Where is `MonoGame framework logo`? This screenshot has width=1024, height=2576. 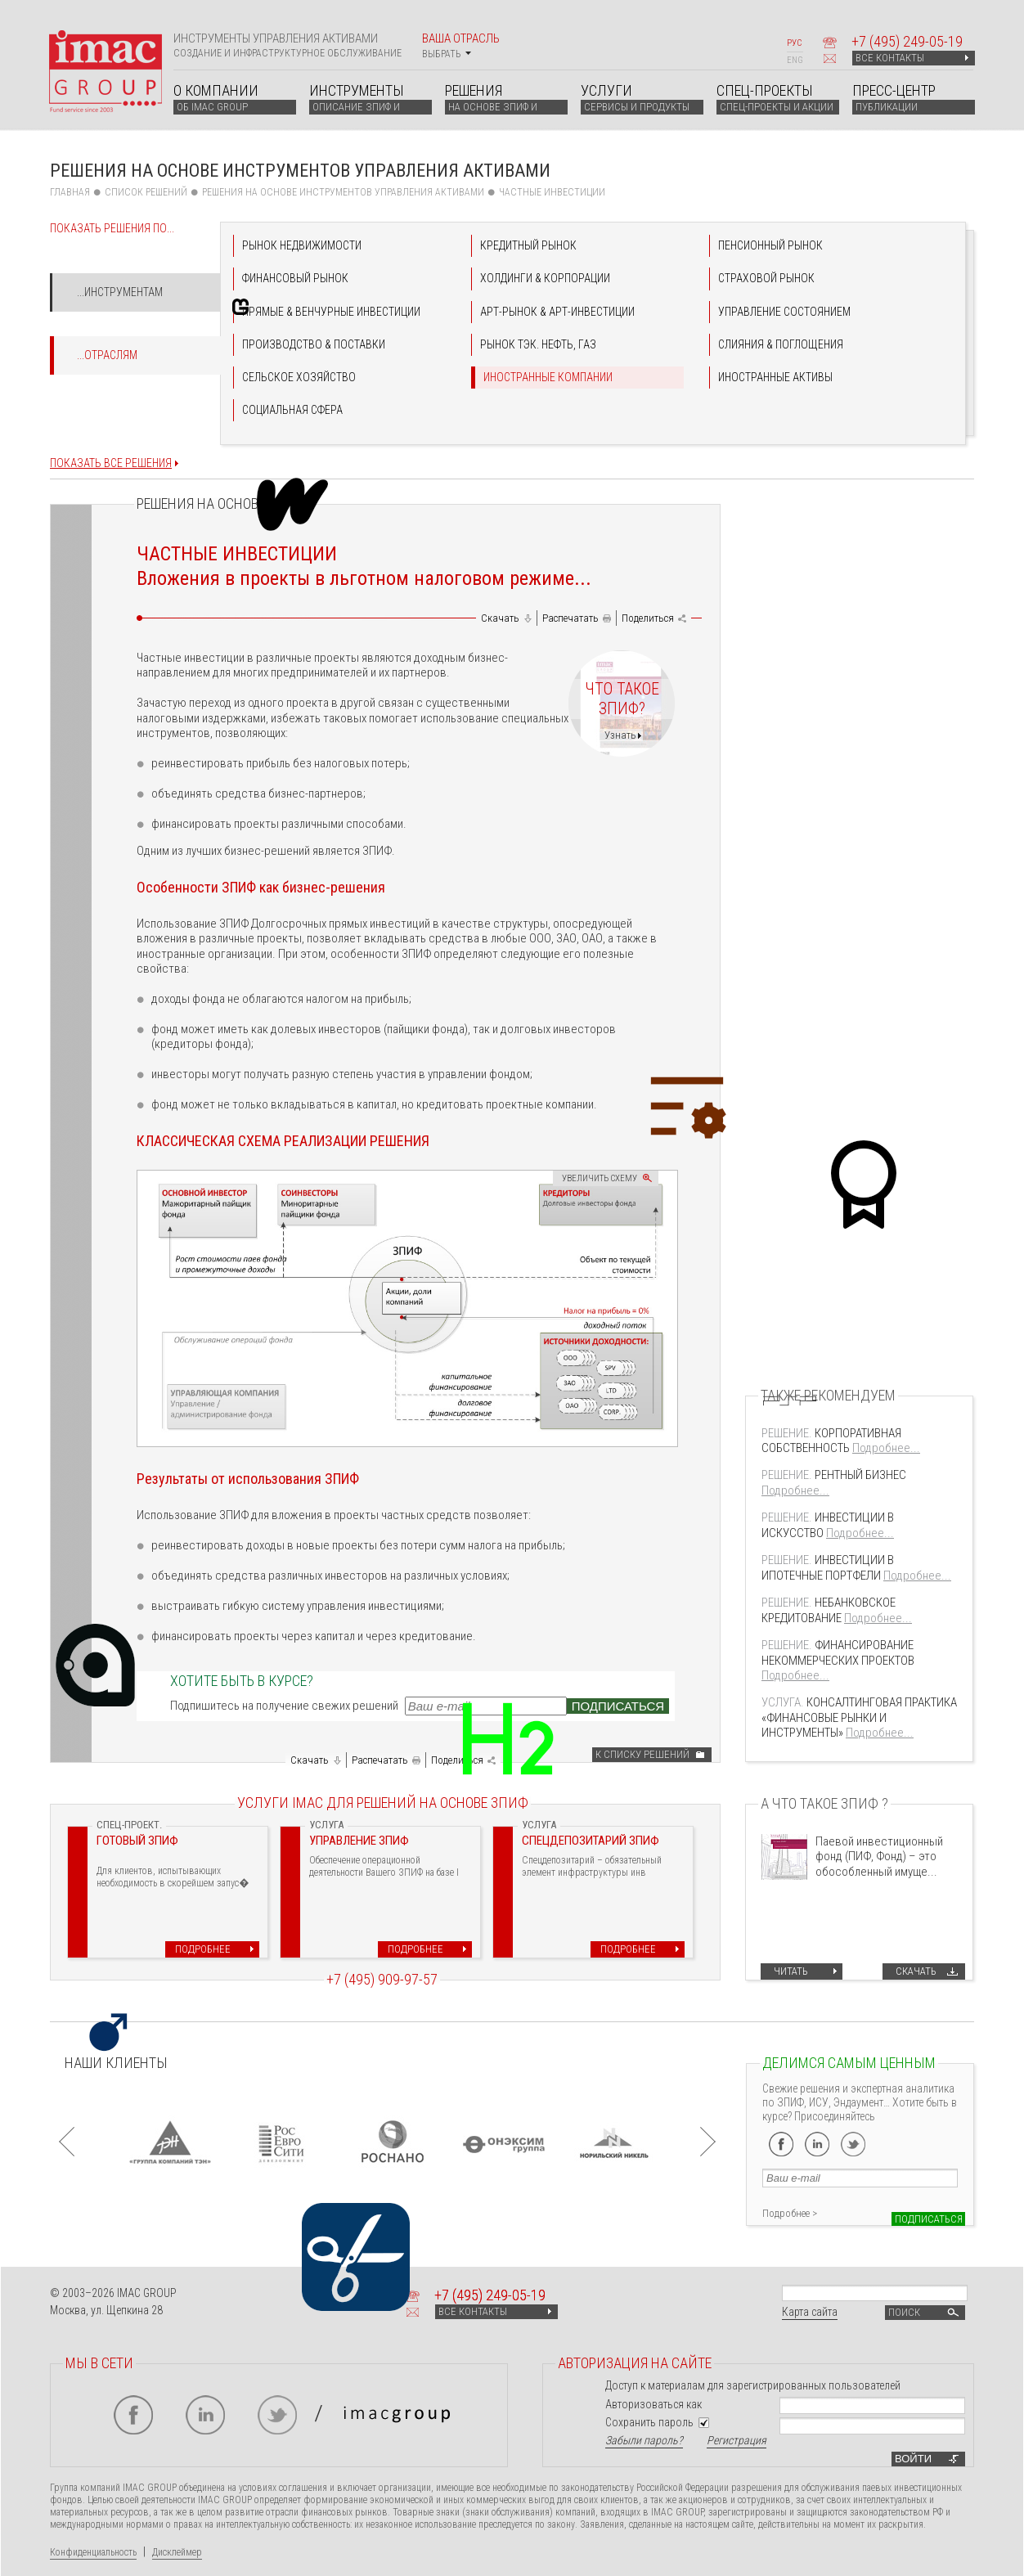
MonoGame framework logo is located at coordinates (240, 307).